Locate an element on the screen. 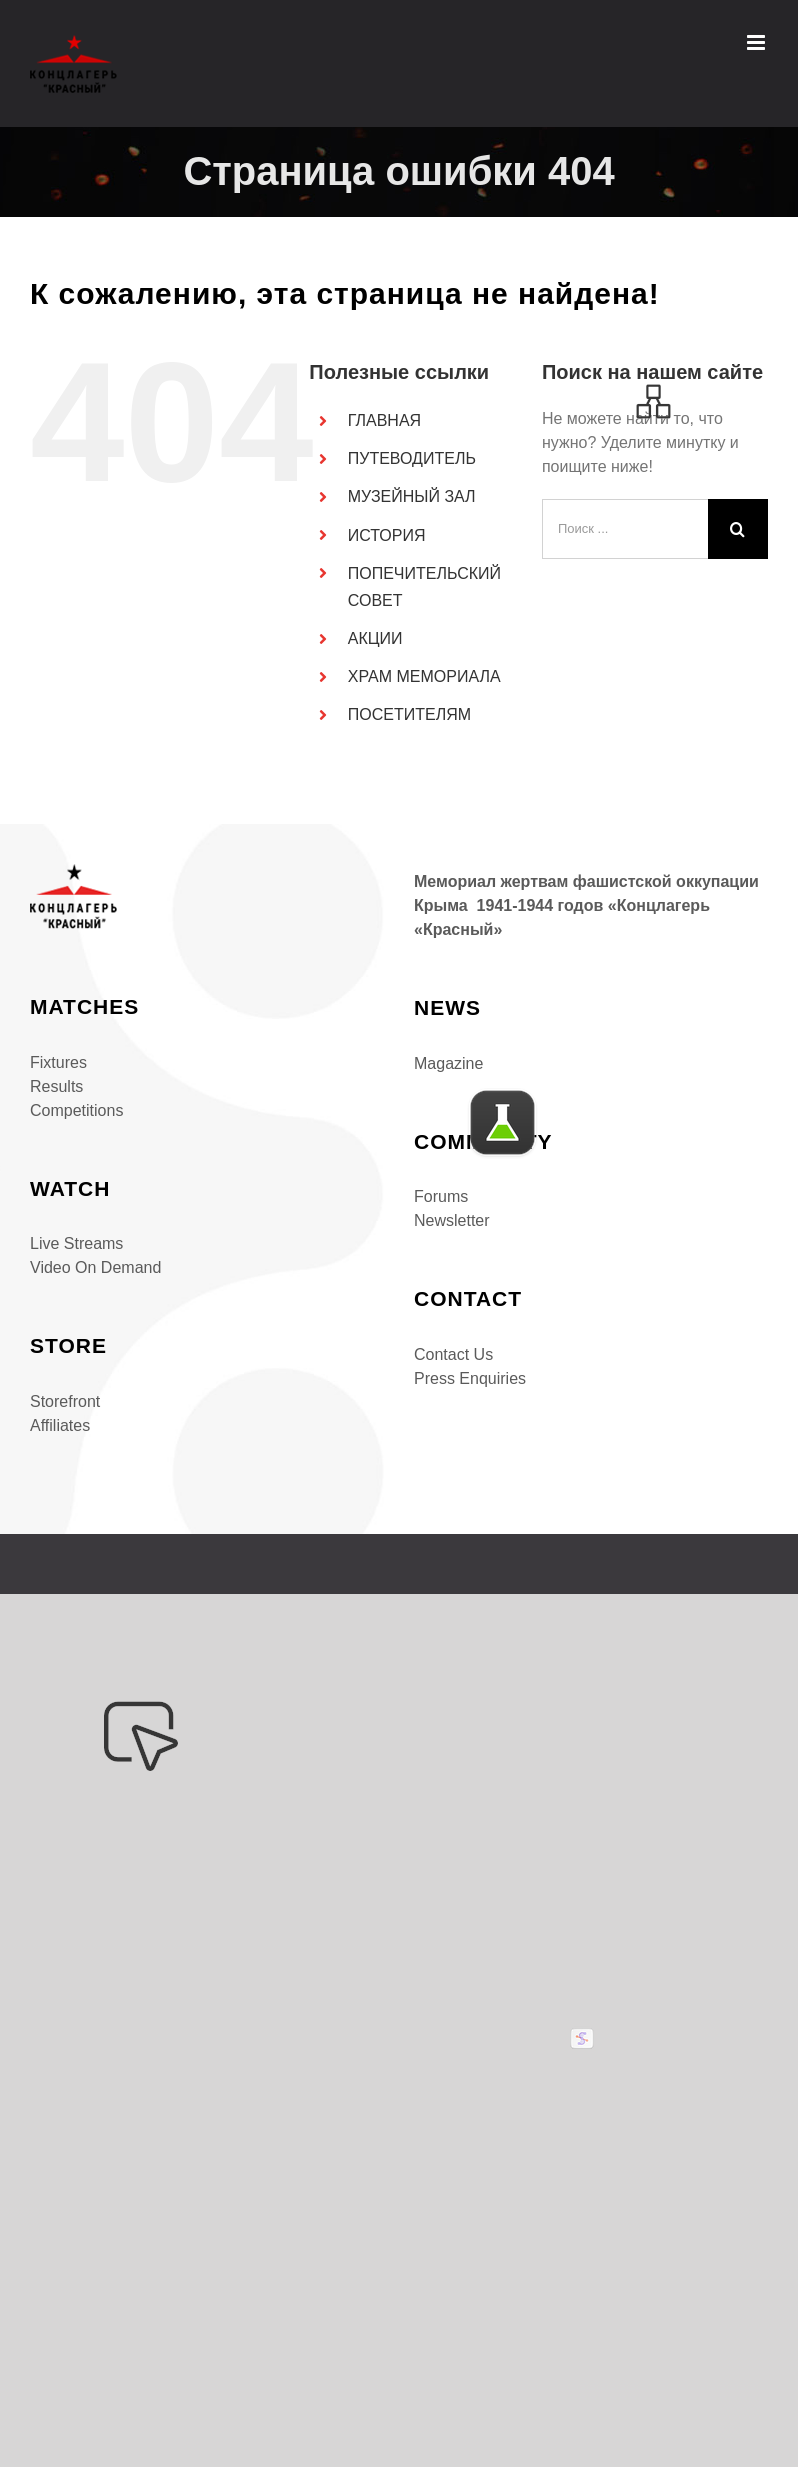  an SVG vector image file is located at coordinates (582, 2038).